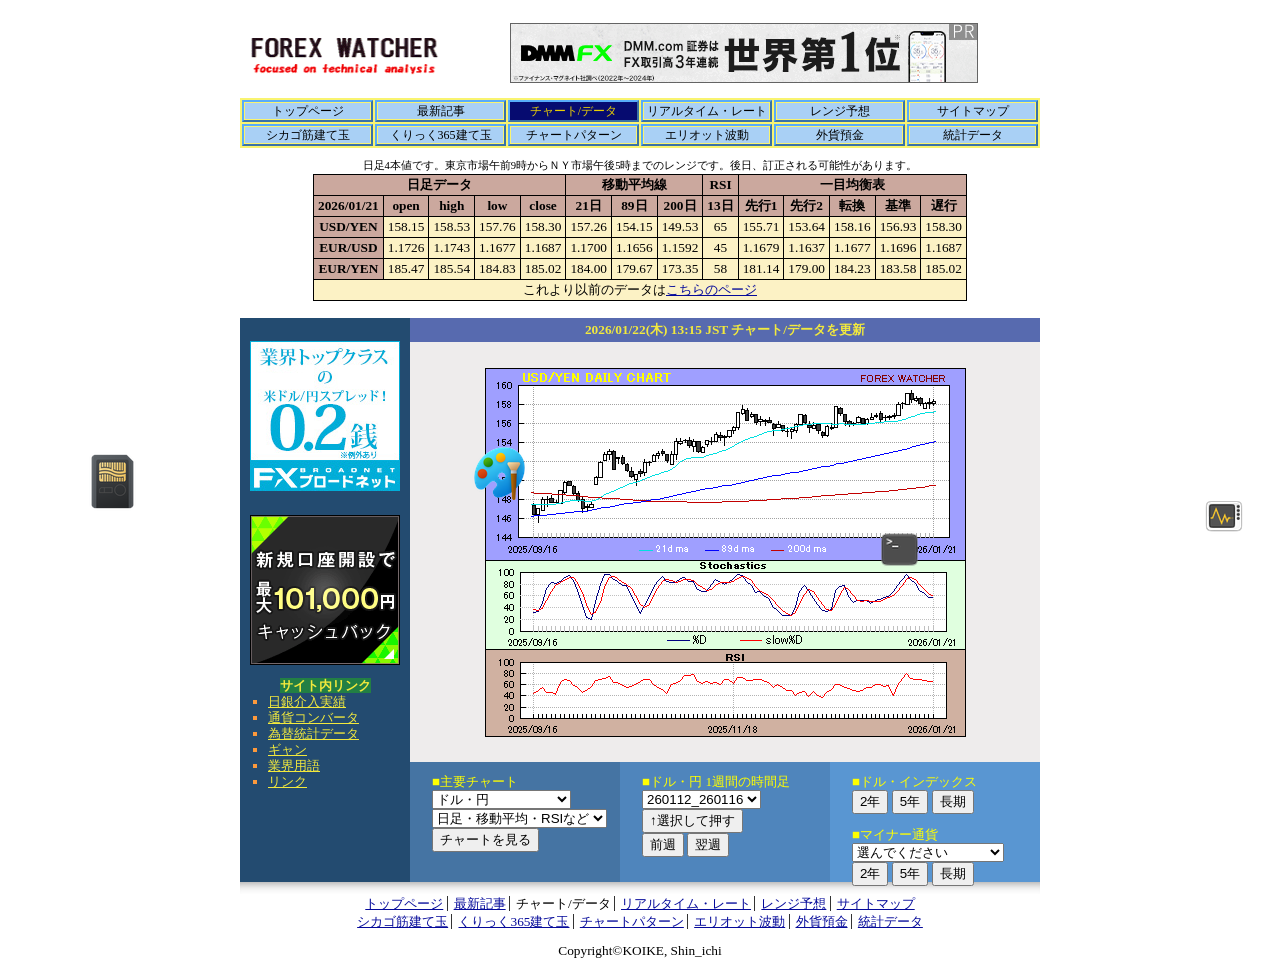 This screenshot has height=970, width=1280. I want to click on open system monitor application, so click(1224, 516).